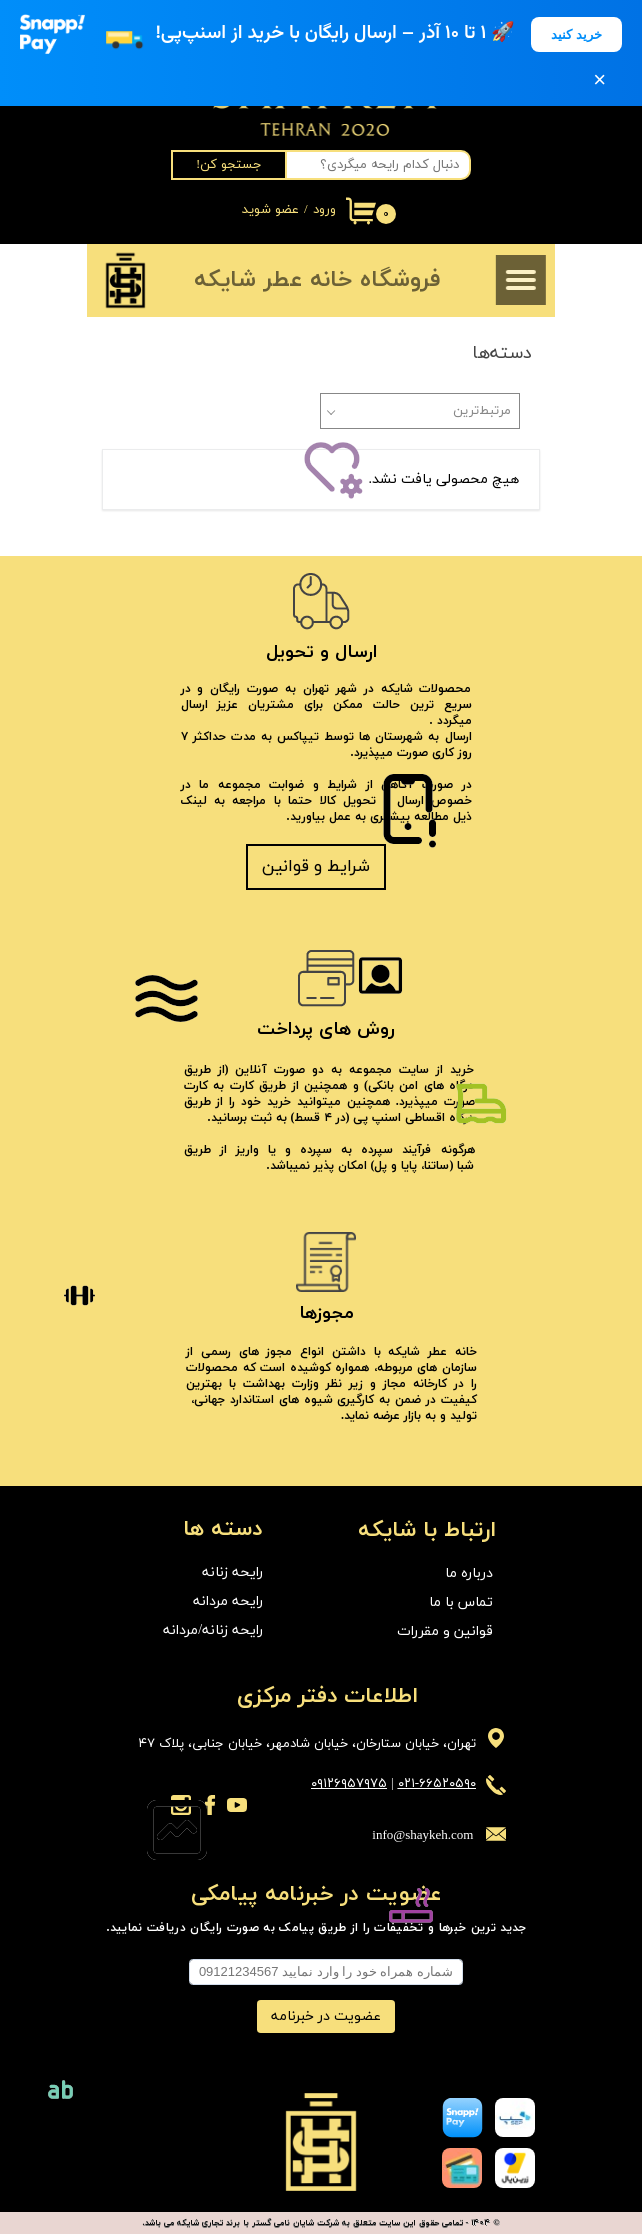 The width and height of the screenshot is (642, 2234). I want to click on switch to latin alphabet input, so click(60, 2089).